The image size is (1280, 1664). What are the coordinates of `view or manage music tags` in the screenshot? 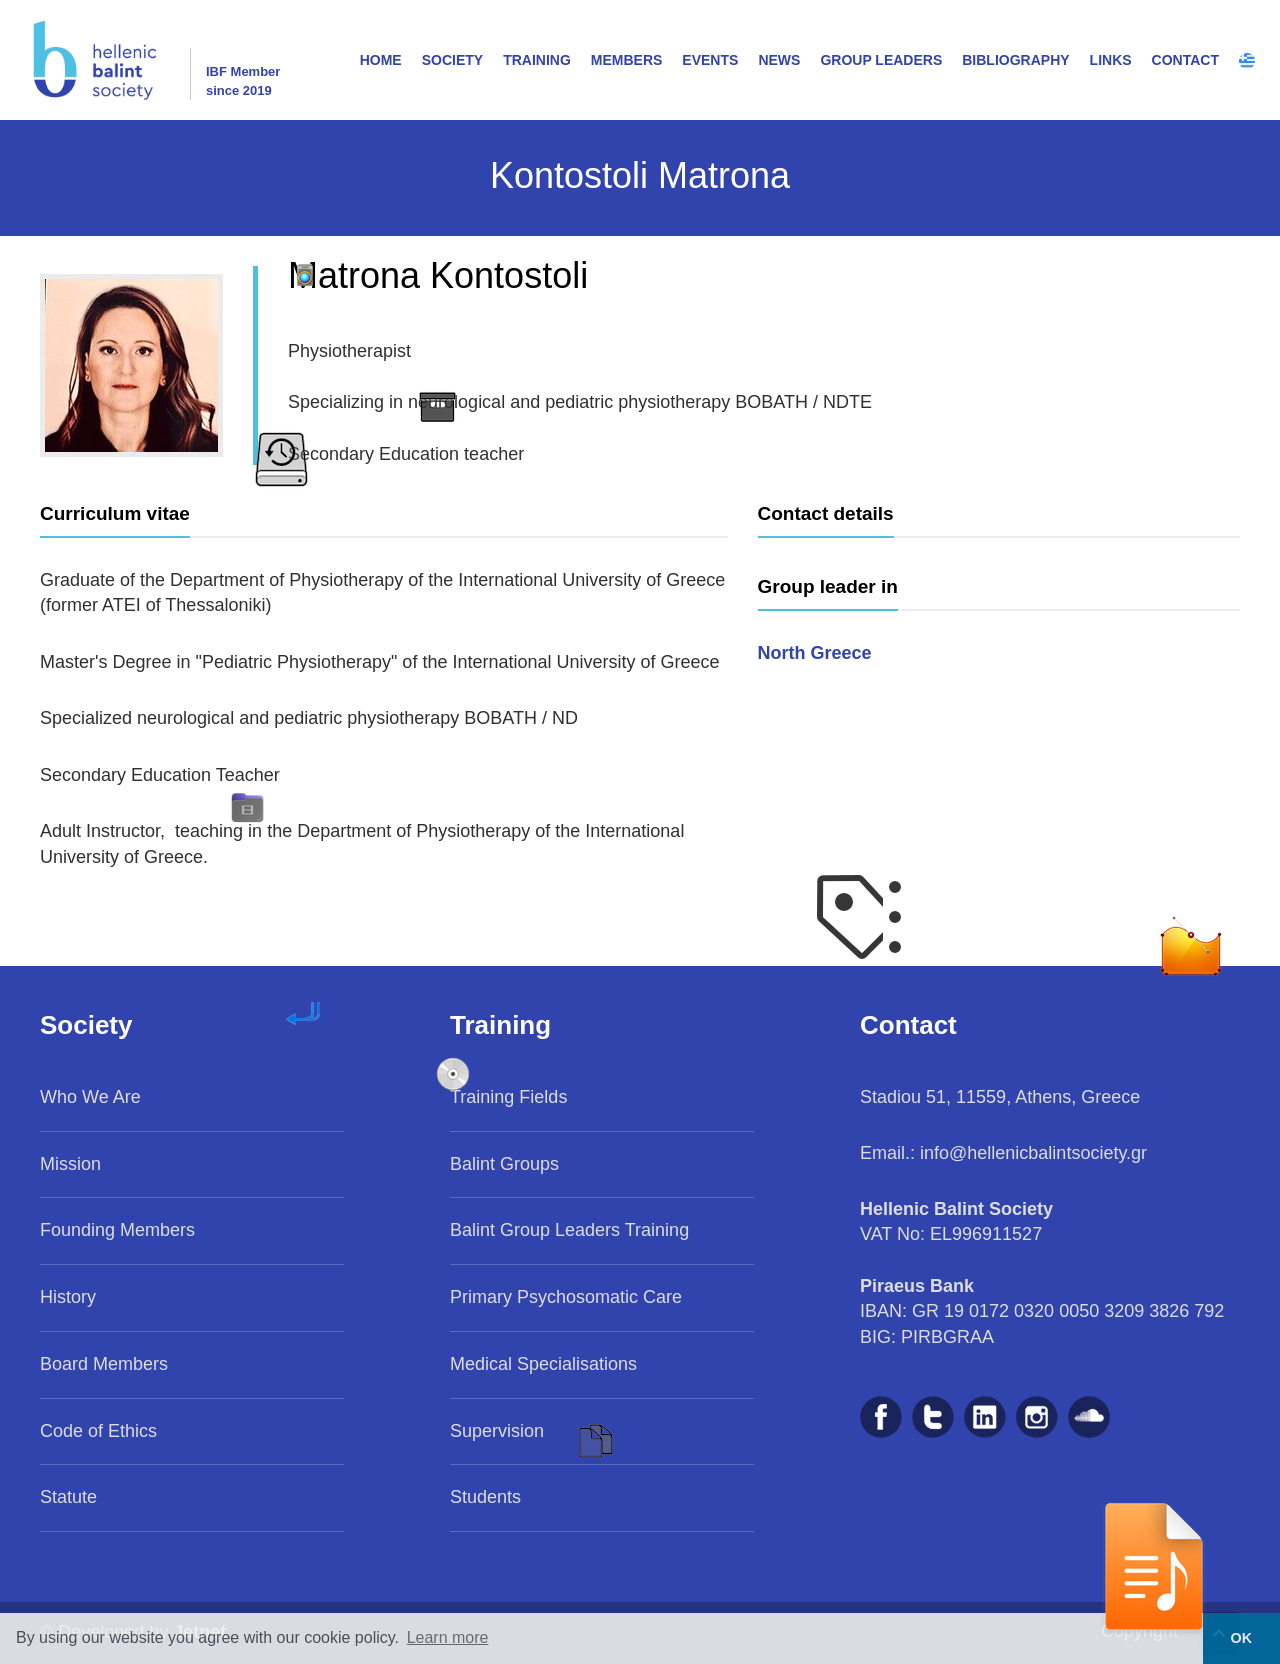 It's located at (859, 917).